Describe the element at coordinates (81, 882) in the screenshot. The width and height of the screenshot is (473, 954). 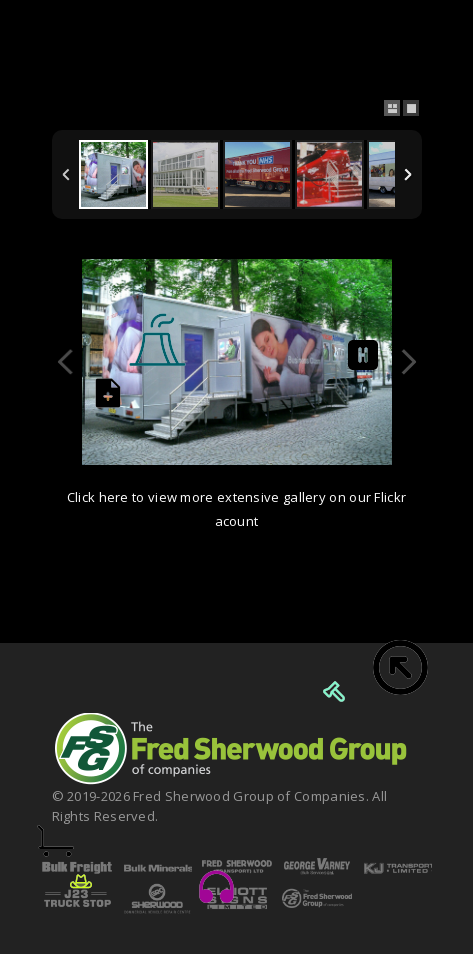
I see `select western or country theme` at that location.